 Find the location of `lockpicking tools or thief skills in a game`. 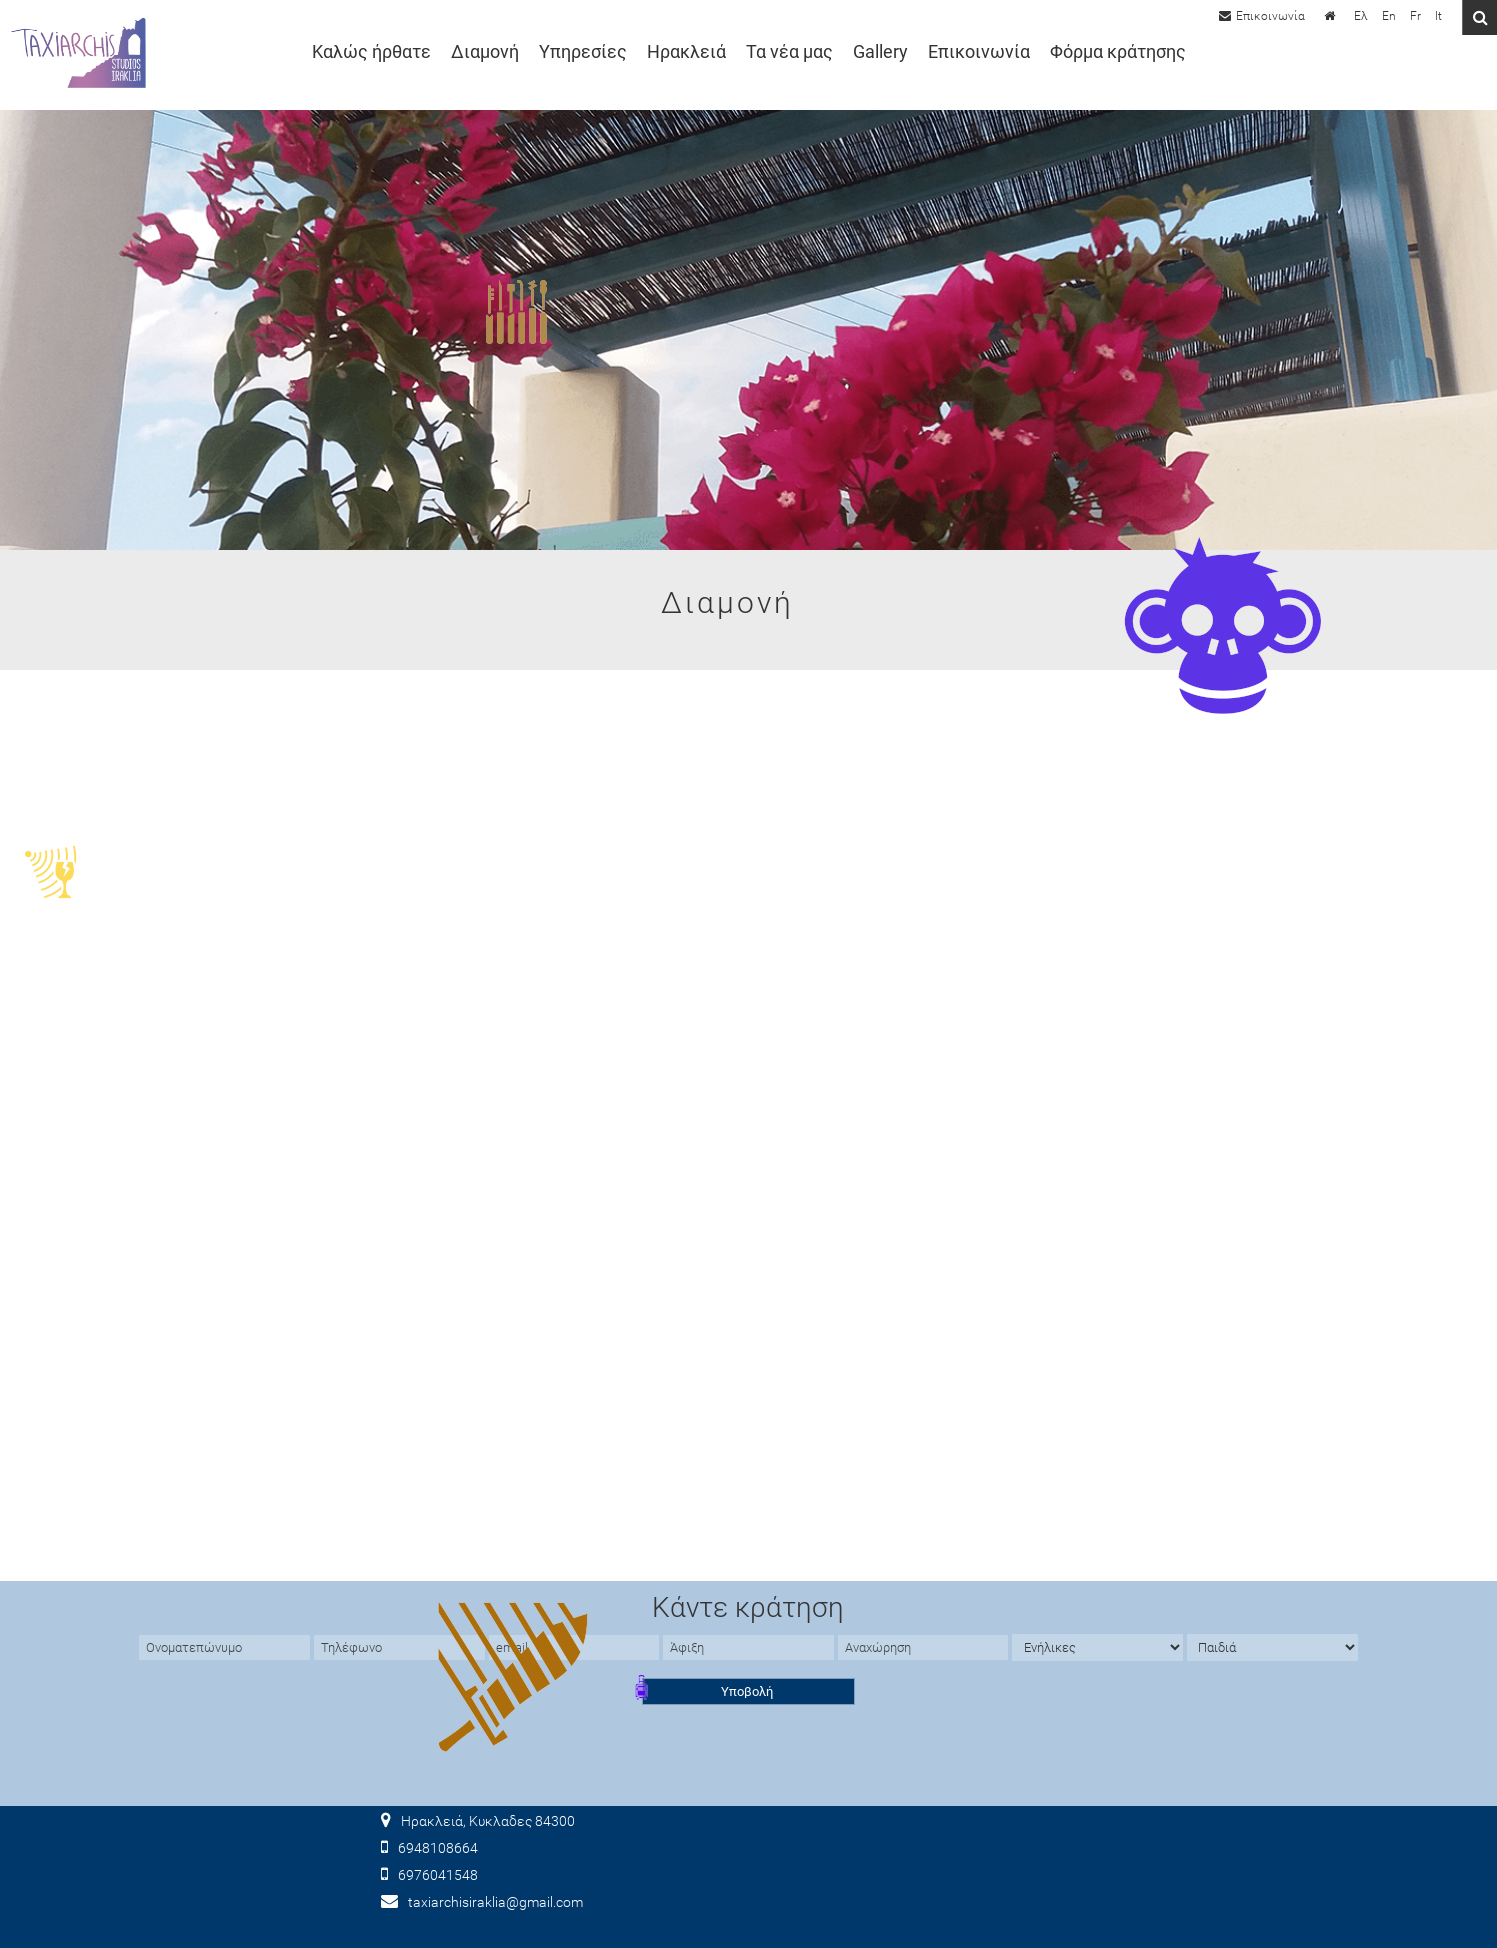

lockpicking tools or thief skills in a game is located at coordinates (517, 311).